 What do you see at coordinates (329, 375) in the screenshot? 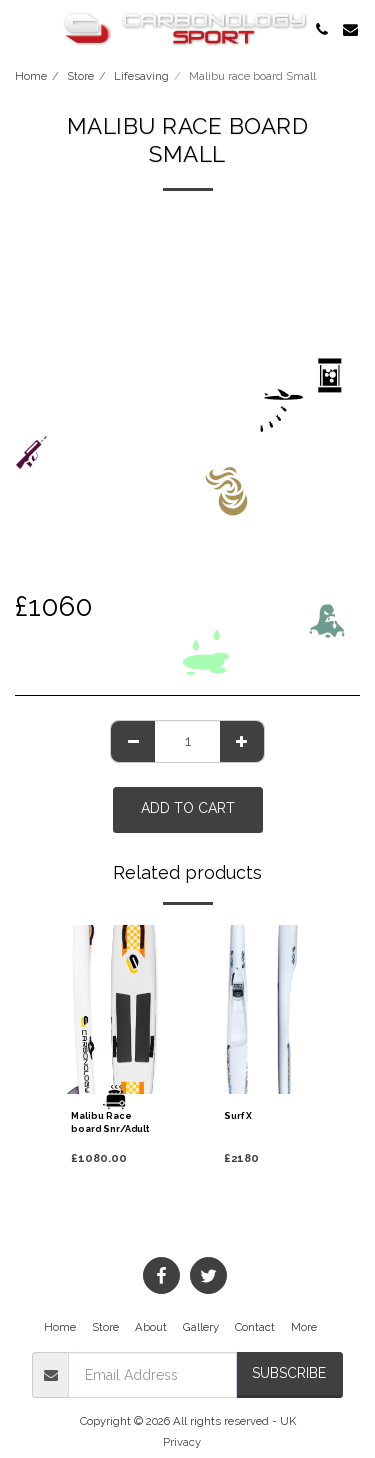
I see `view chemical storage or tank status` at bounding box center [329, 375].